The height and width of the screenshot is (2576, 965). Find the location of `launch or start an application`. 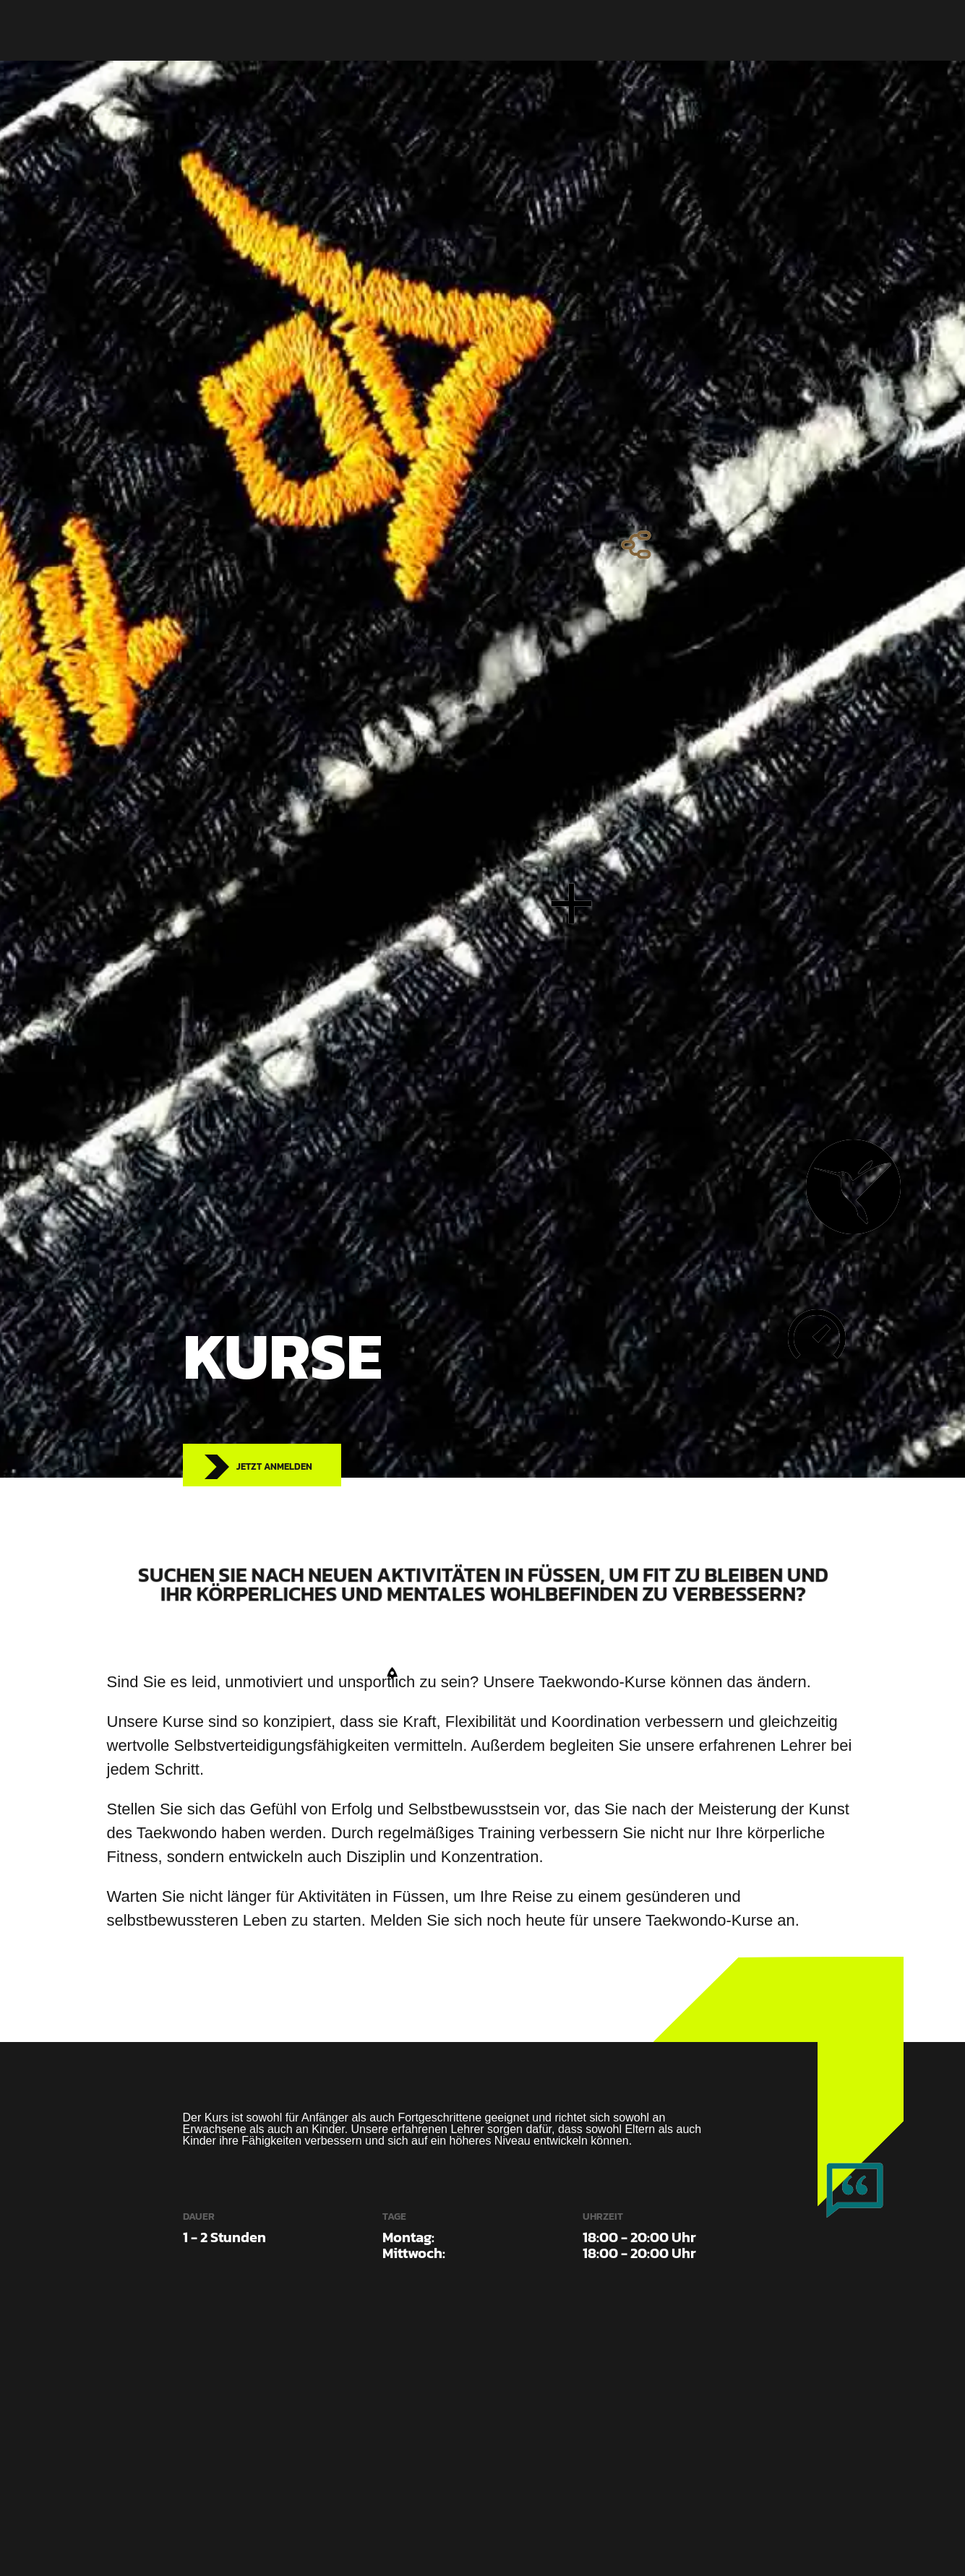

launch or start an application is located at coordinates (392, 1673).